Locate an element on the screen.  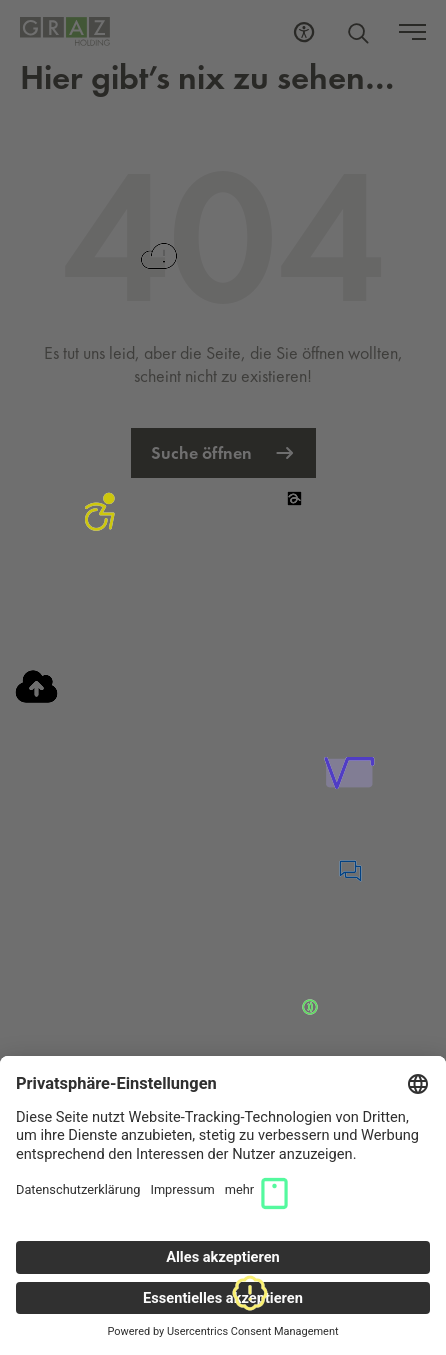
tablet device with front-facing camera is located at coordinates (274, 1193).